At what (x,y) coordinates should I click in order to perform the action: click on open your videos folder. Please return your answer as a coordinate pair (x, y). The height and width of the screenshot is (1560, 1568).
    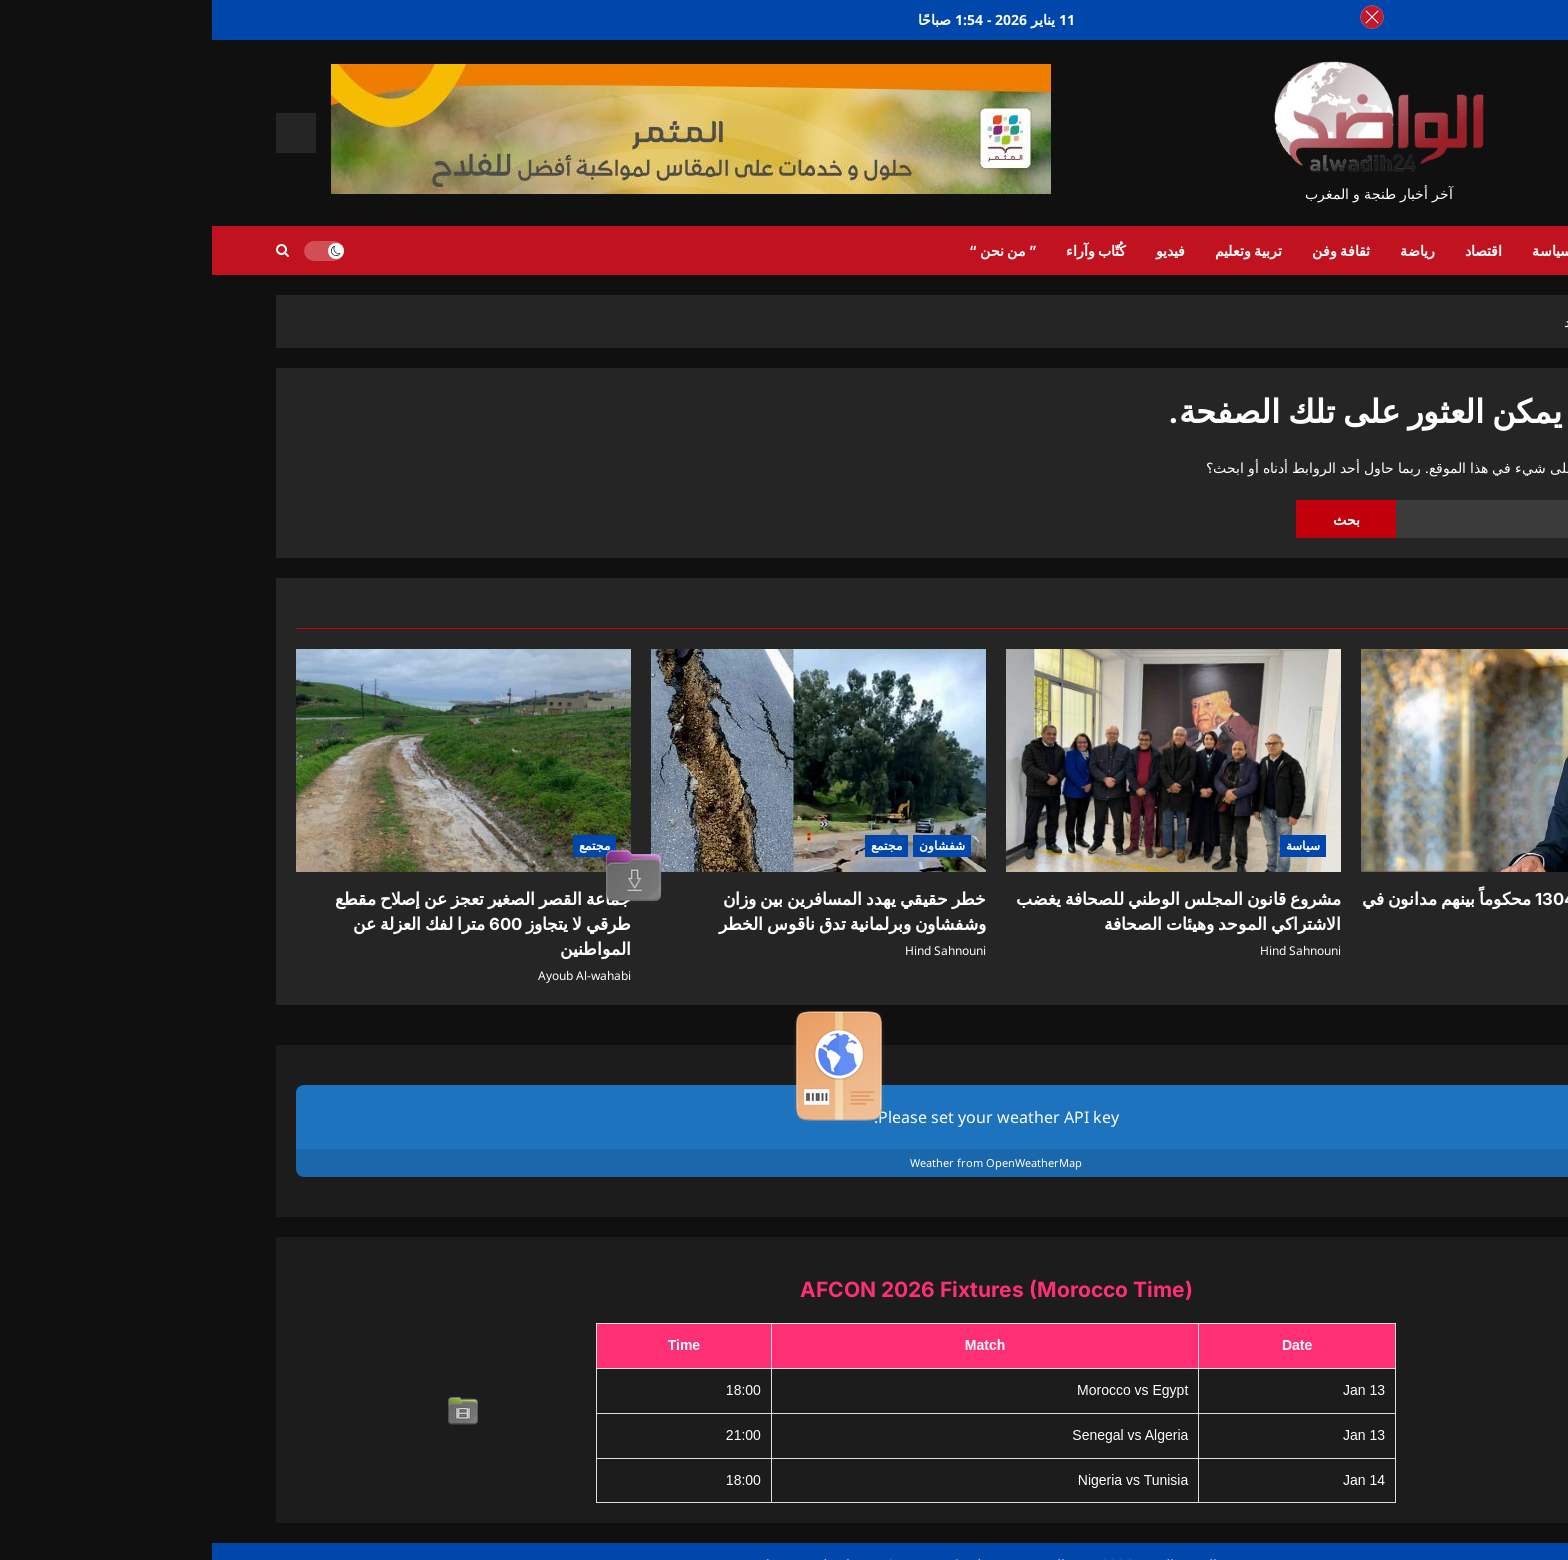
    Looking at the image, I should click on (463, 1410).